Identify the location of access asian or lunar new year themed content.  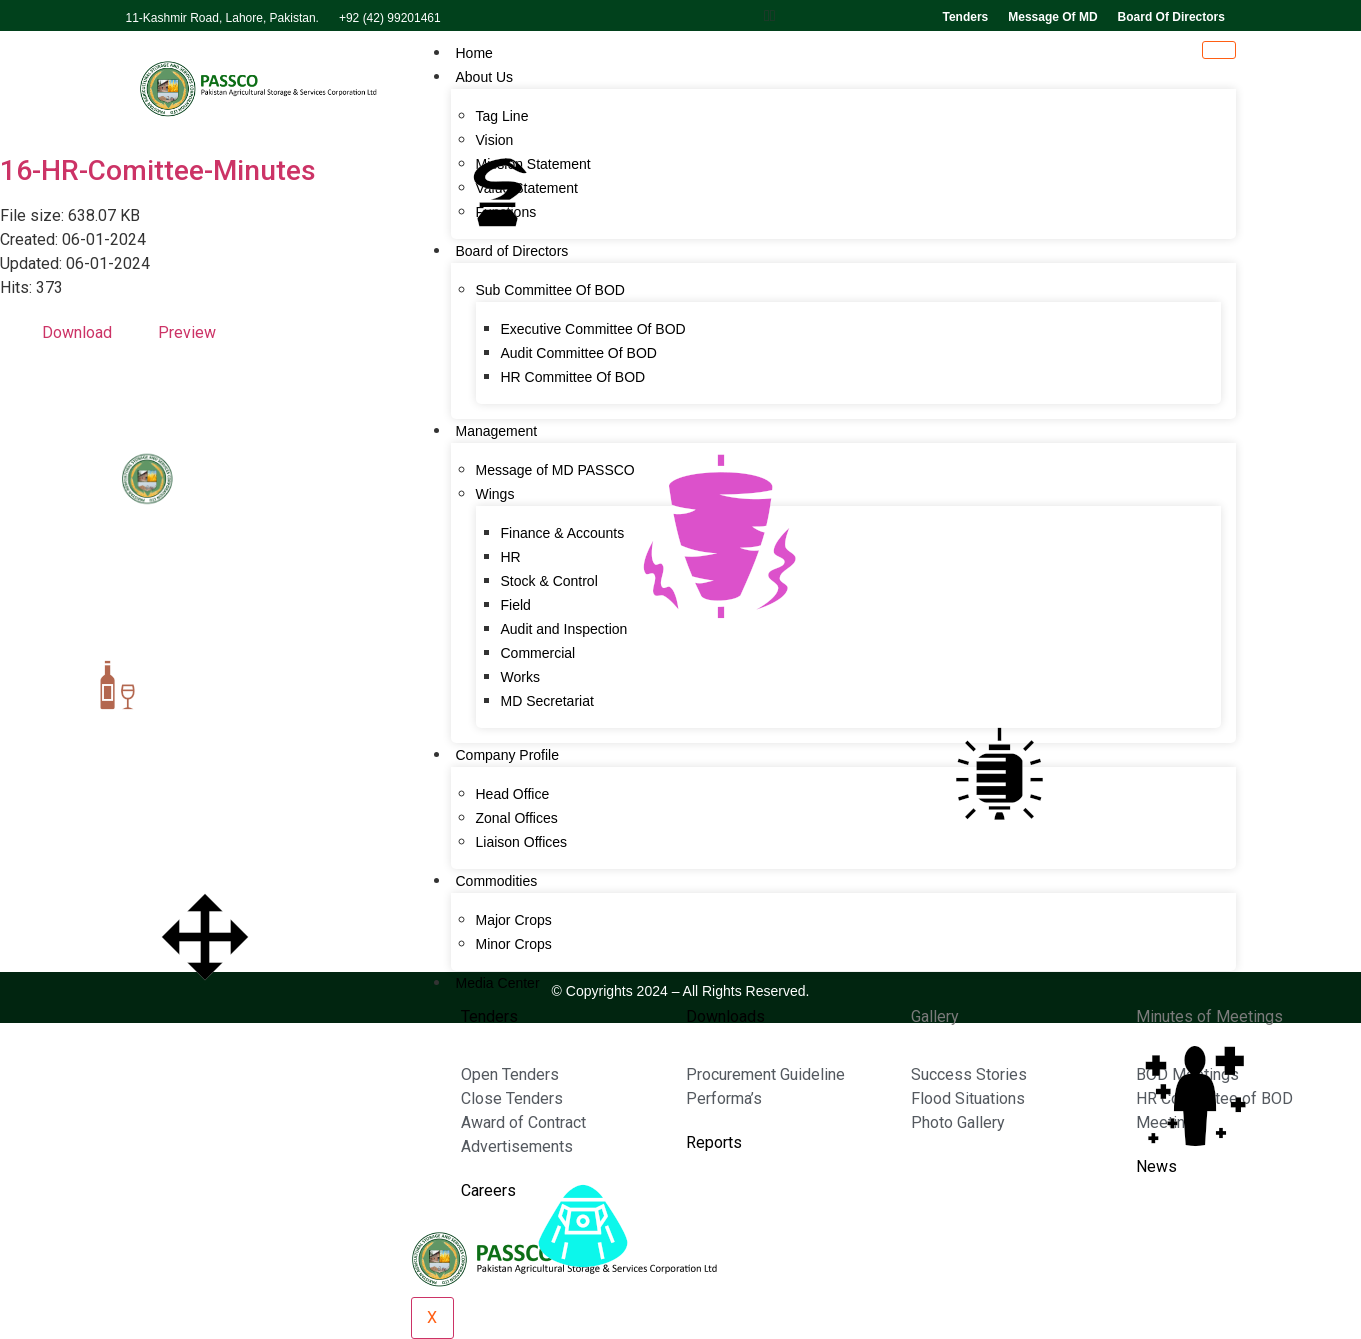
(999, 773).